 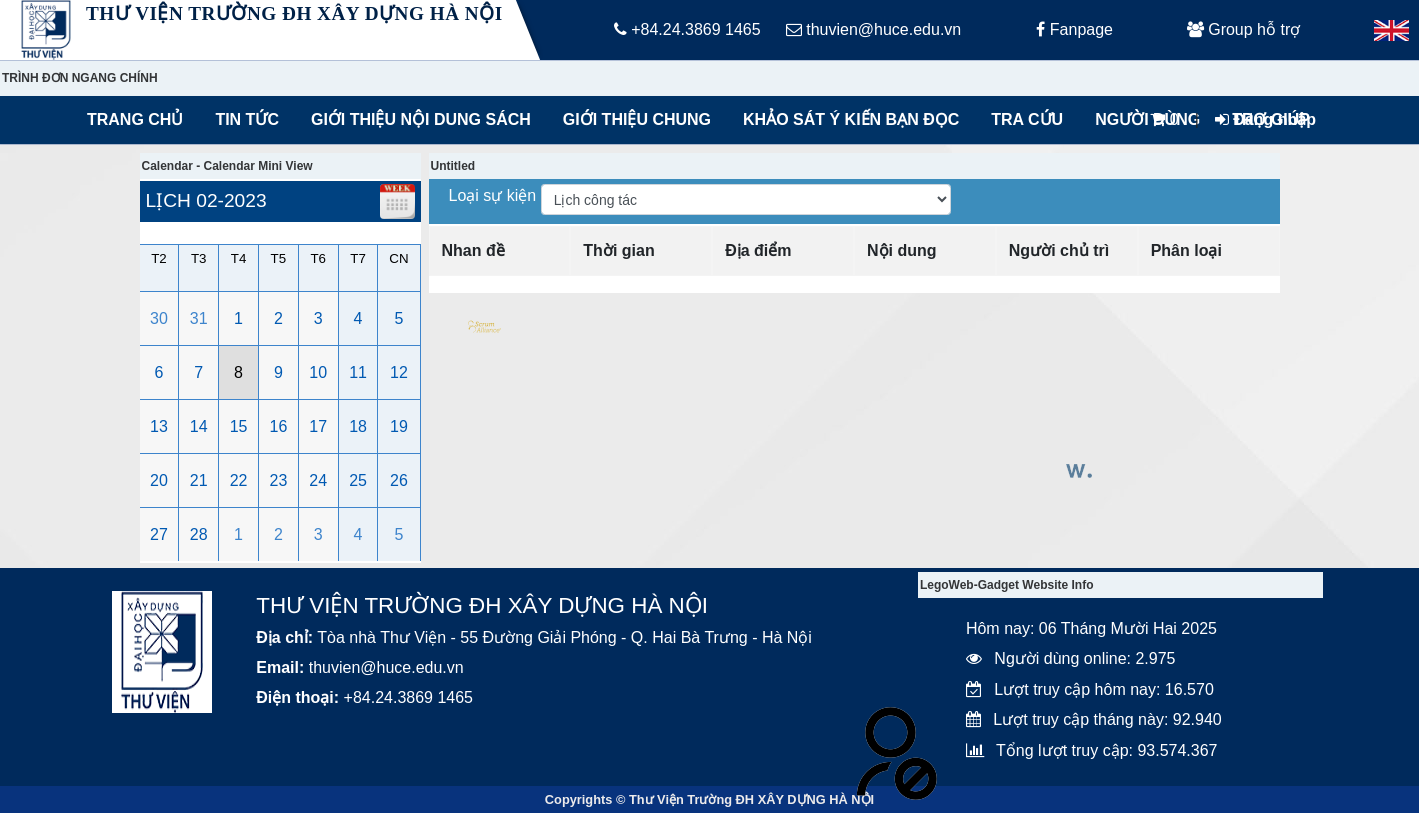 What do you see at coordinates (484, 326) in the screenshot?
I see `visit the Scrum Alliance website` at bounding box center [484, 326].